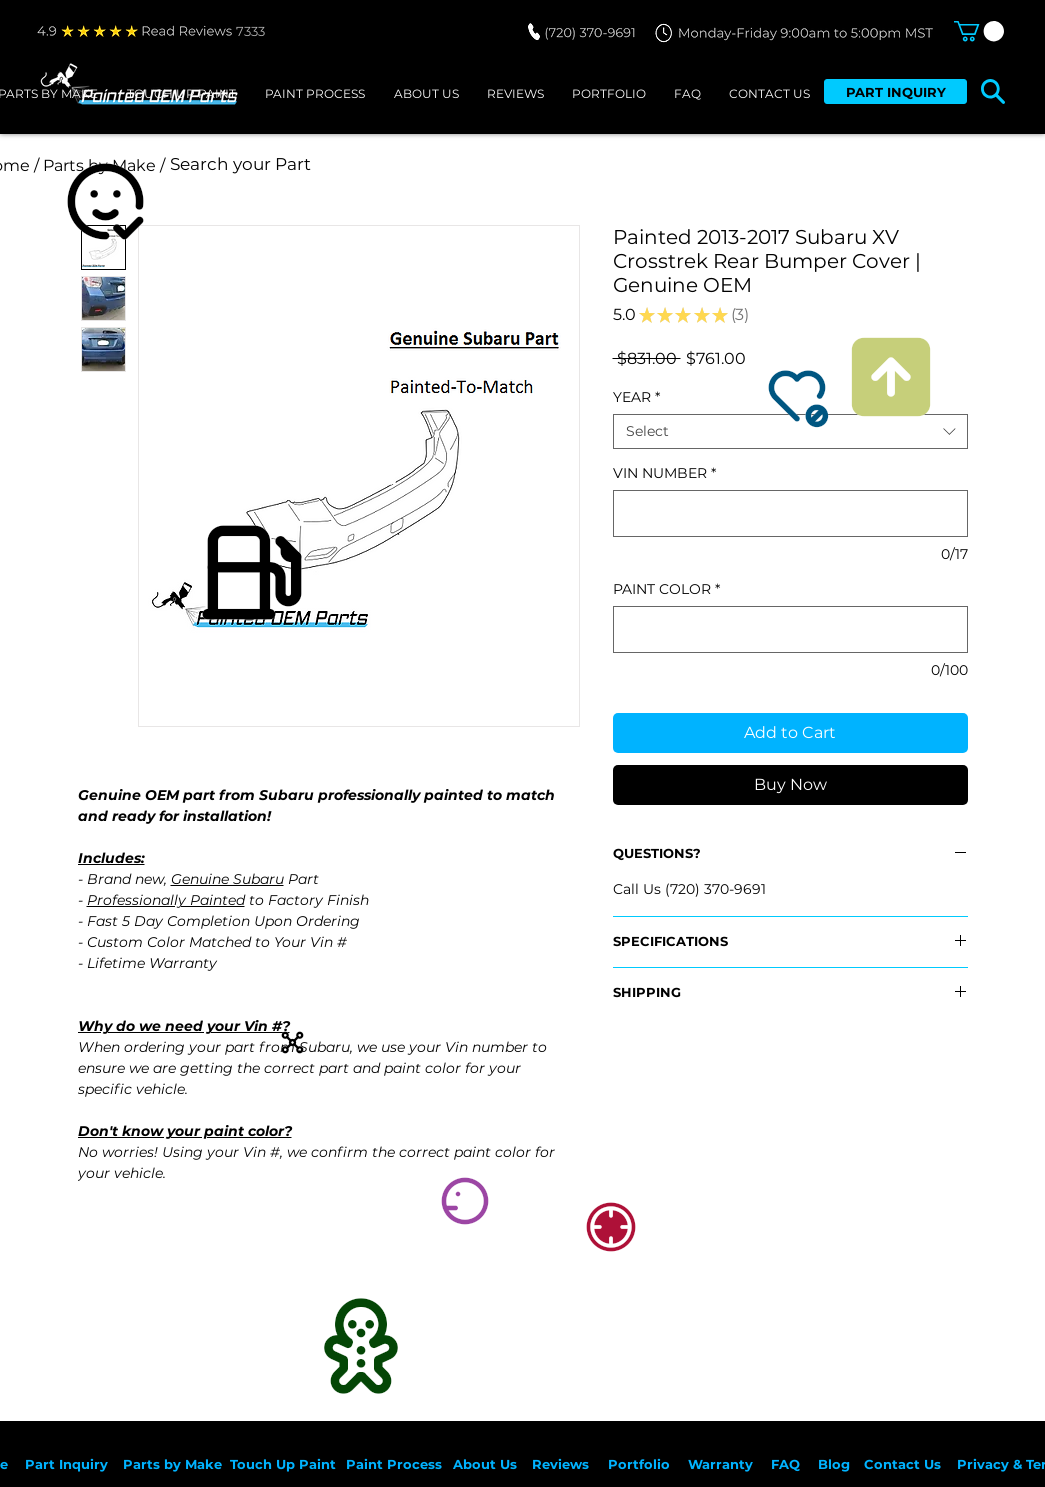  I want to click on remove from favorites, so click(797, 396).